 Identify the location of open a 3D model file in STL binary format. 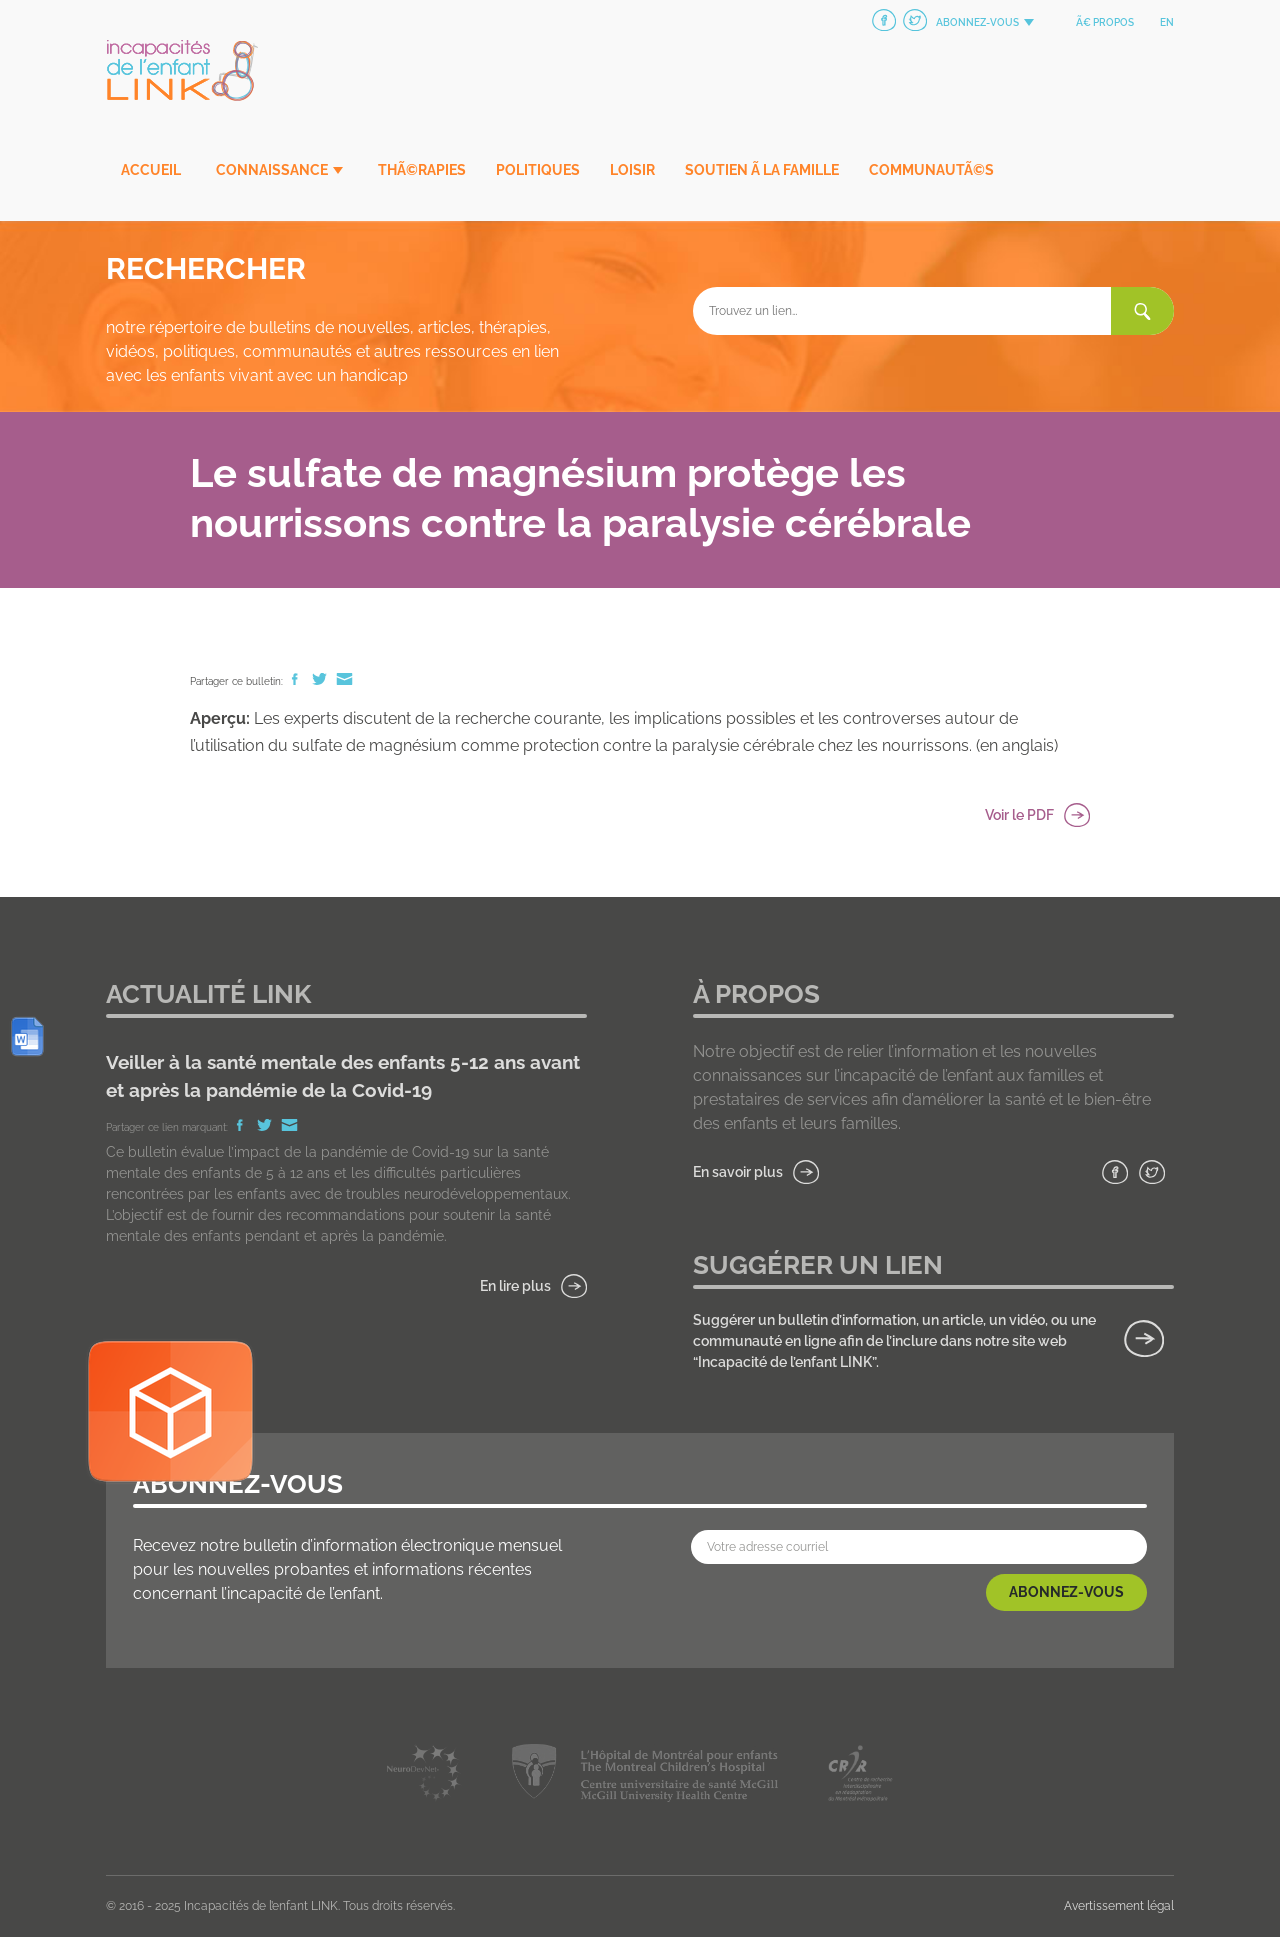
(170, 1405).